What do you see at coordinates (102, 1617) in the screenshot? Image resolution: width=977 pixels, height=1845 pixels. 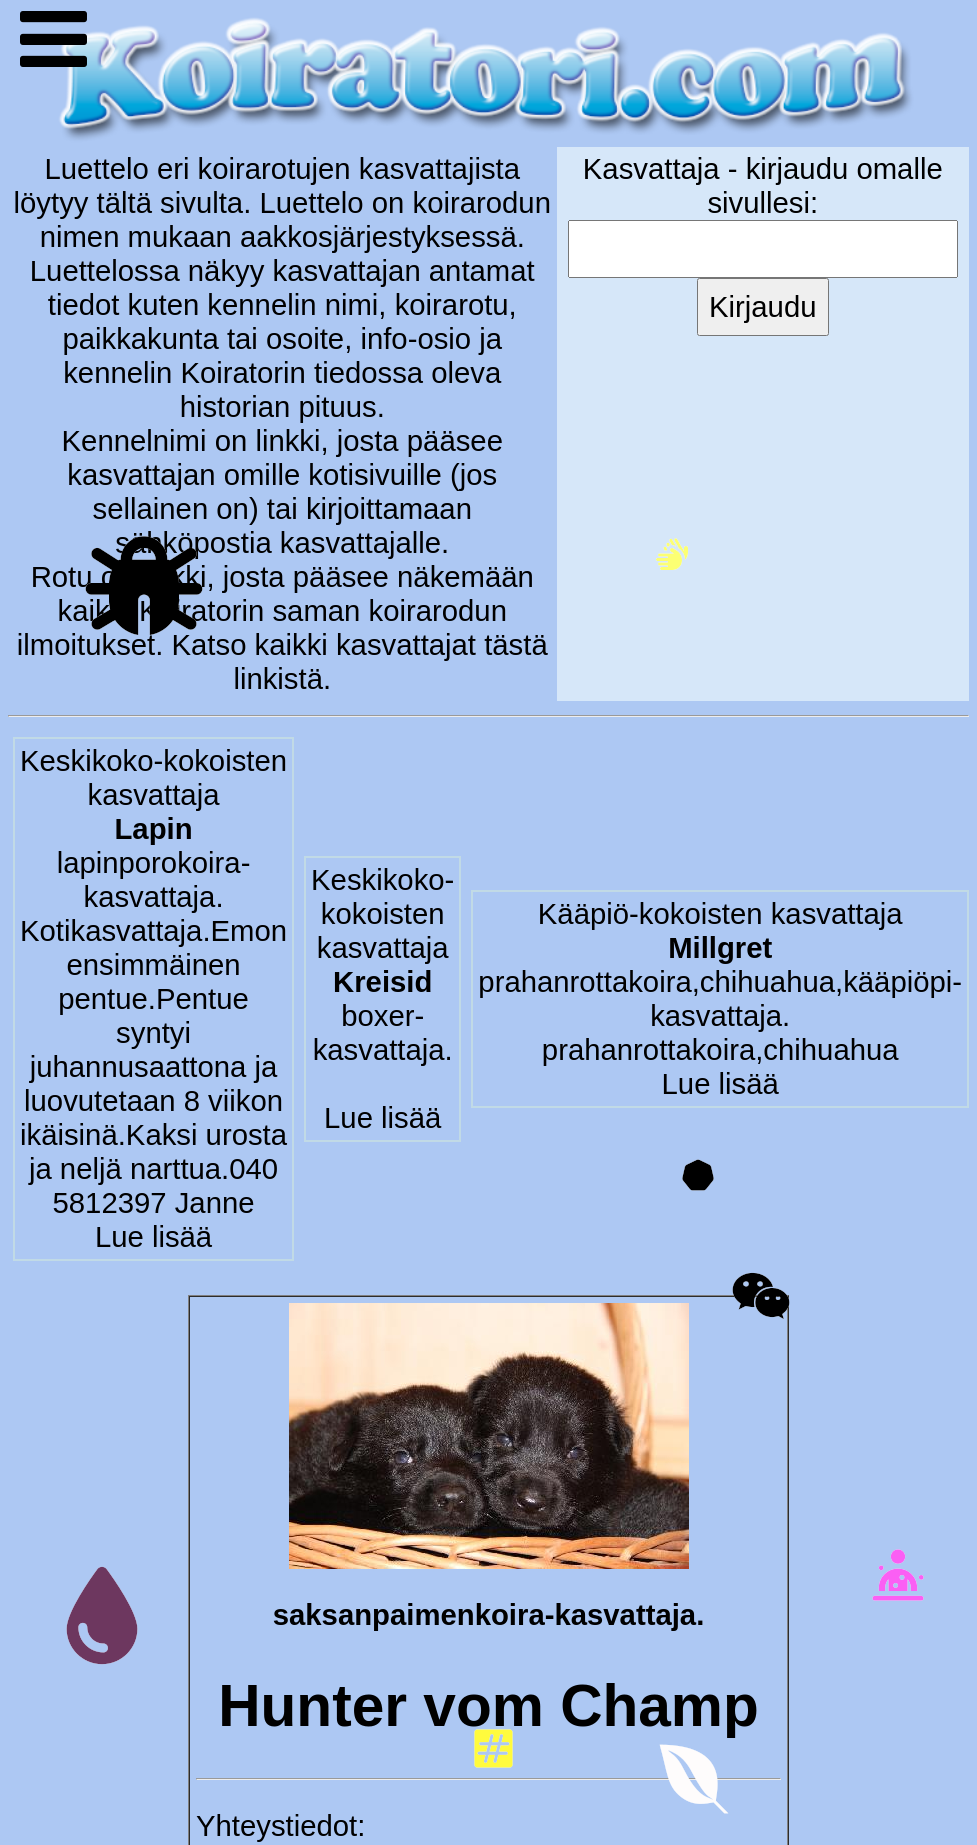 I see `adjust water or hydration settings` at bounding box center [102, 1617].